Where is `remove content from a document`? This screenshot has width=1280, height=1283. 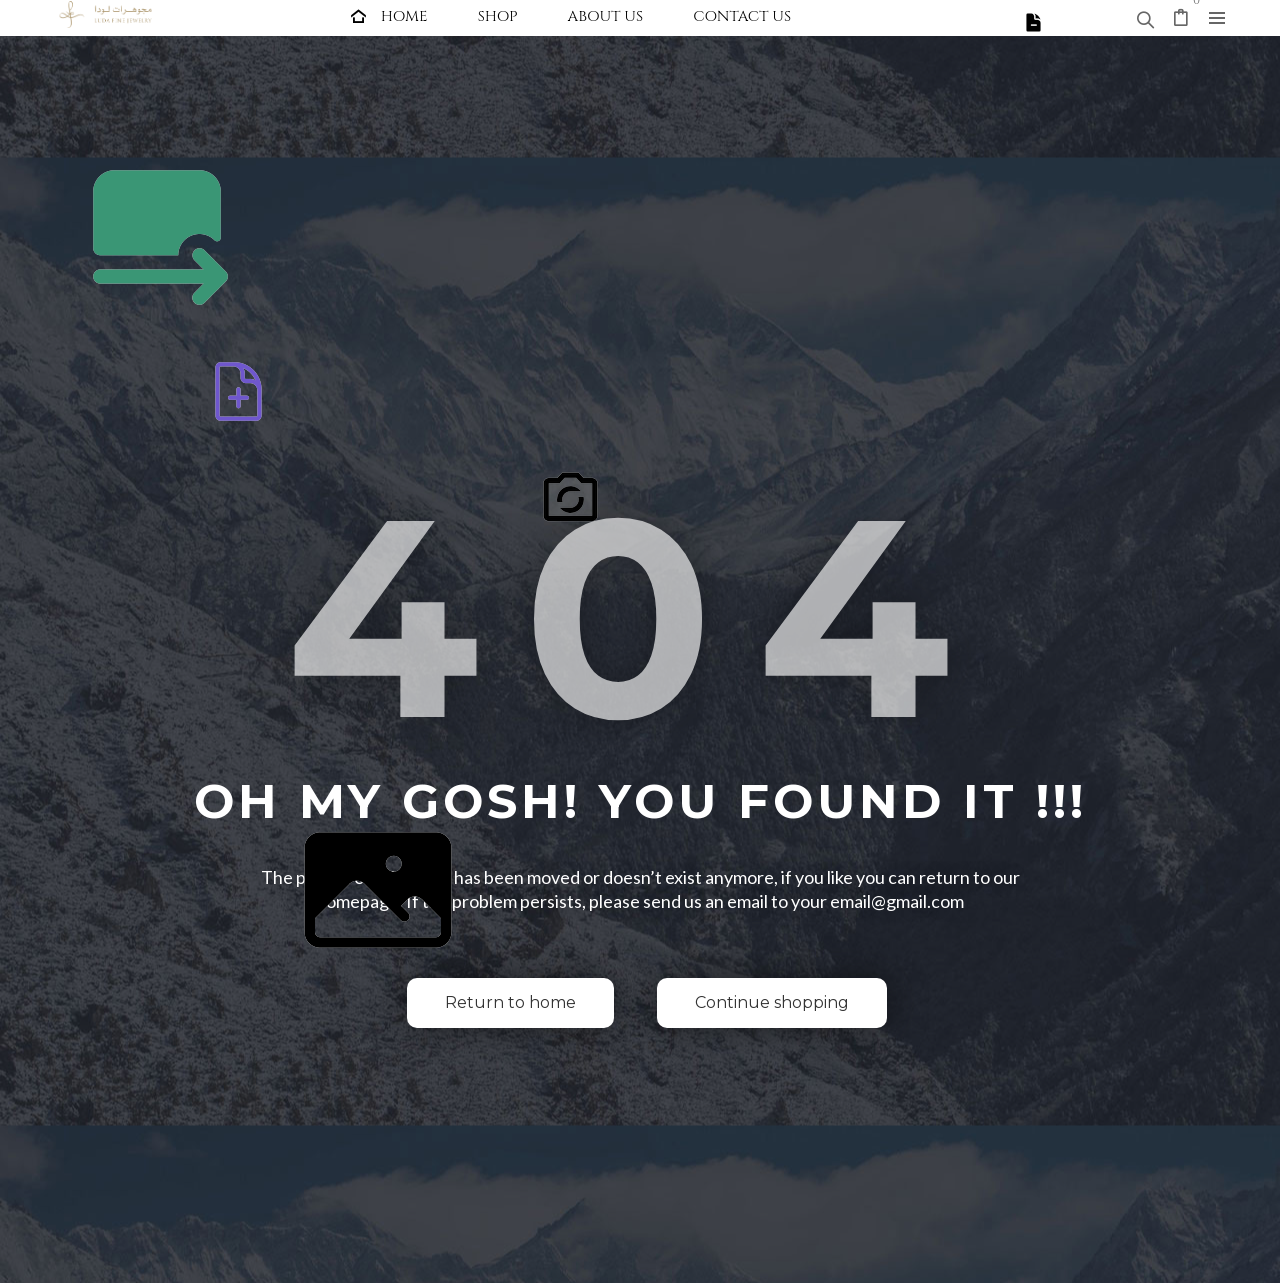 remove content from a document is located at coordinates (1033, 22).